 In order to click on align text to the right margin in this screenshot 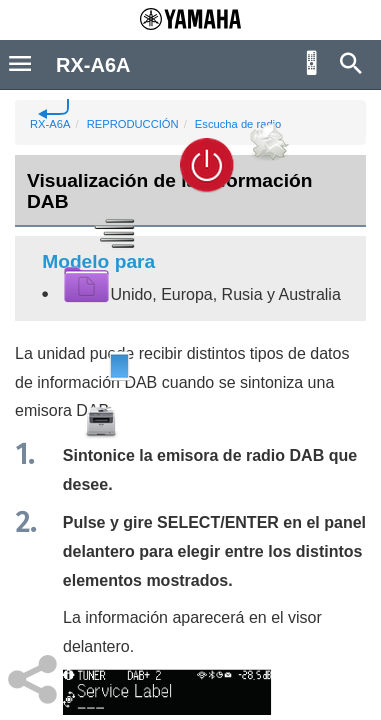, I will do `click(114, 233)`.